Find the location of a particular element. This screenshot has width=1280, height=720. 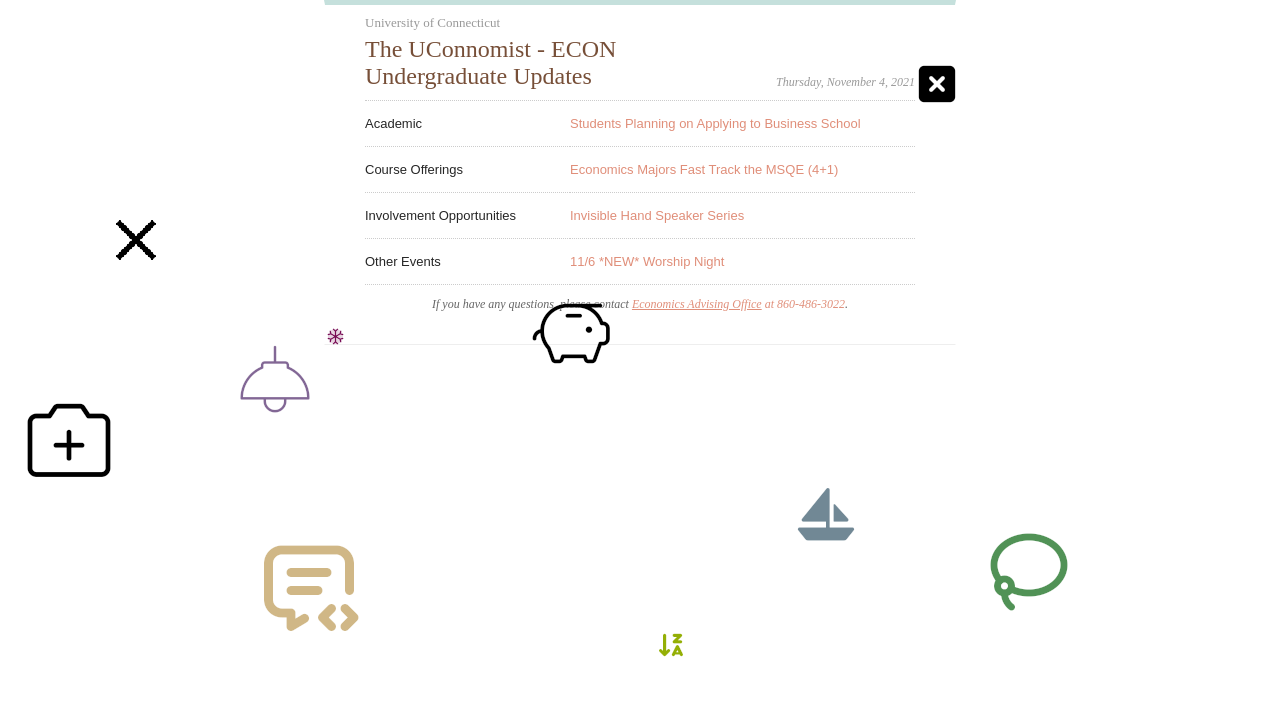

access savings or budget features is located at coordinates (572, 333).